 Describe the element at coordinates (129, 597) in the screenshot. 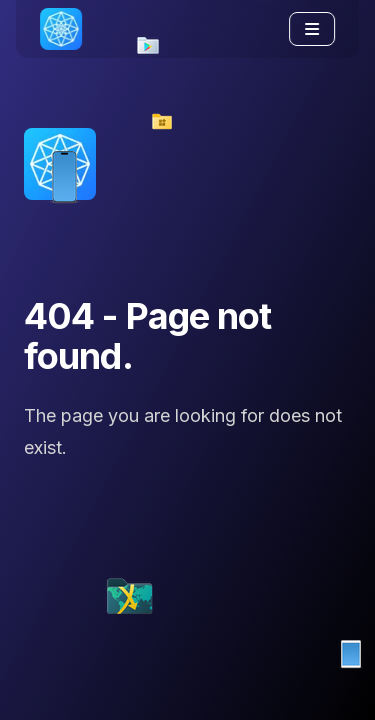

I see `folder containing JDownloader downloads` at that location.